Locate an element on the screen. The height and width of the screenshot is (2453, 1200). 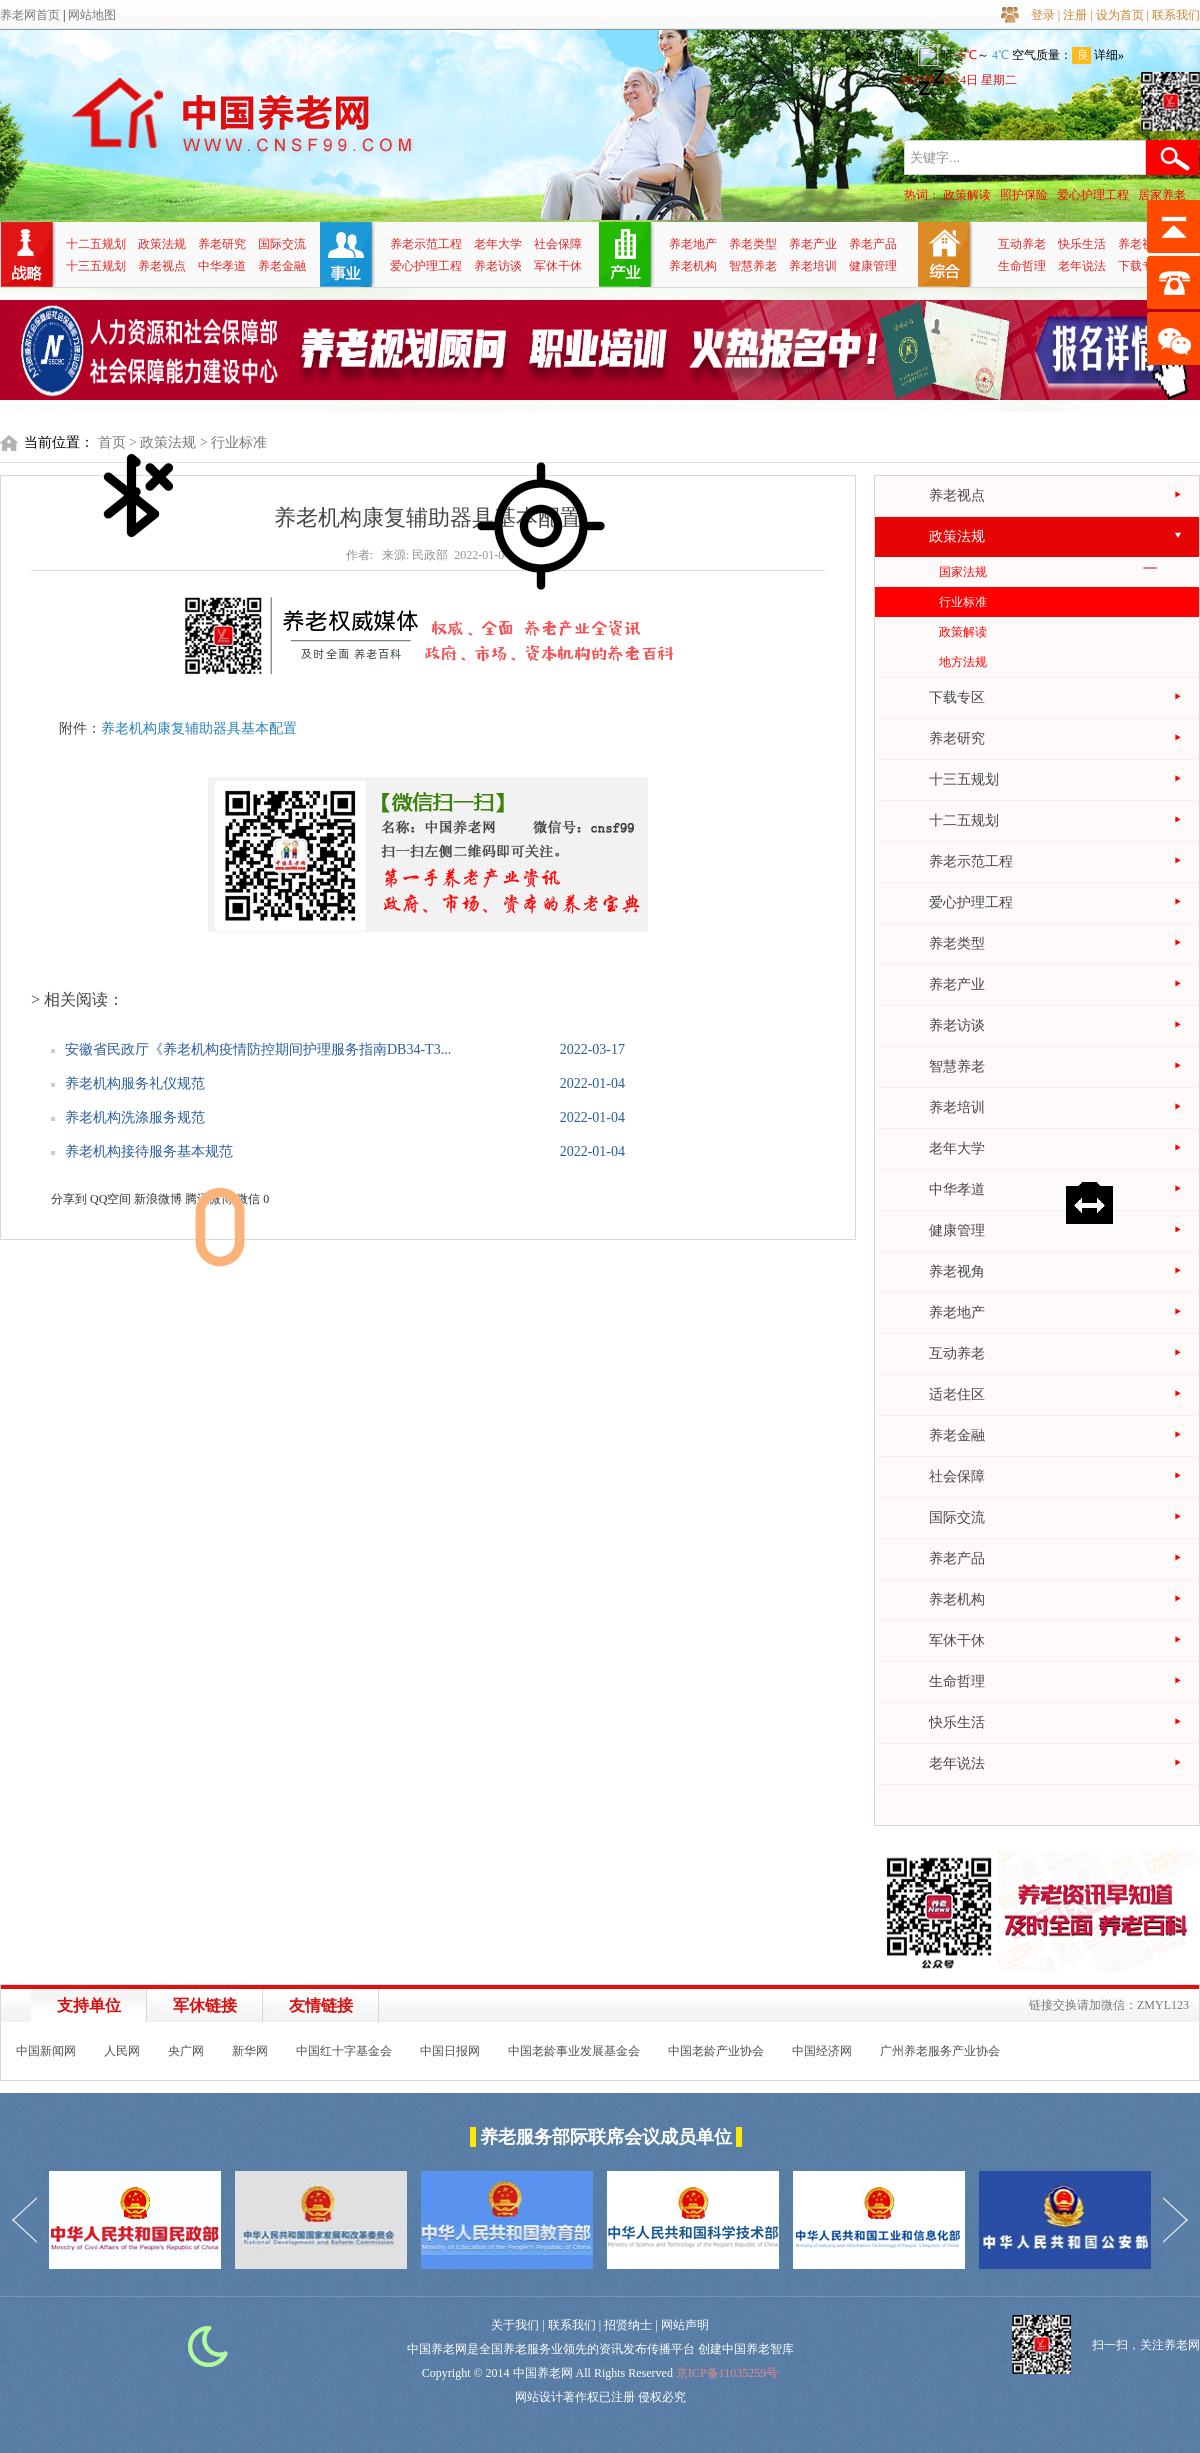
toggle dark mode is located at coordinates (208, 2346).